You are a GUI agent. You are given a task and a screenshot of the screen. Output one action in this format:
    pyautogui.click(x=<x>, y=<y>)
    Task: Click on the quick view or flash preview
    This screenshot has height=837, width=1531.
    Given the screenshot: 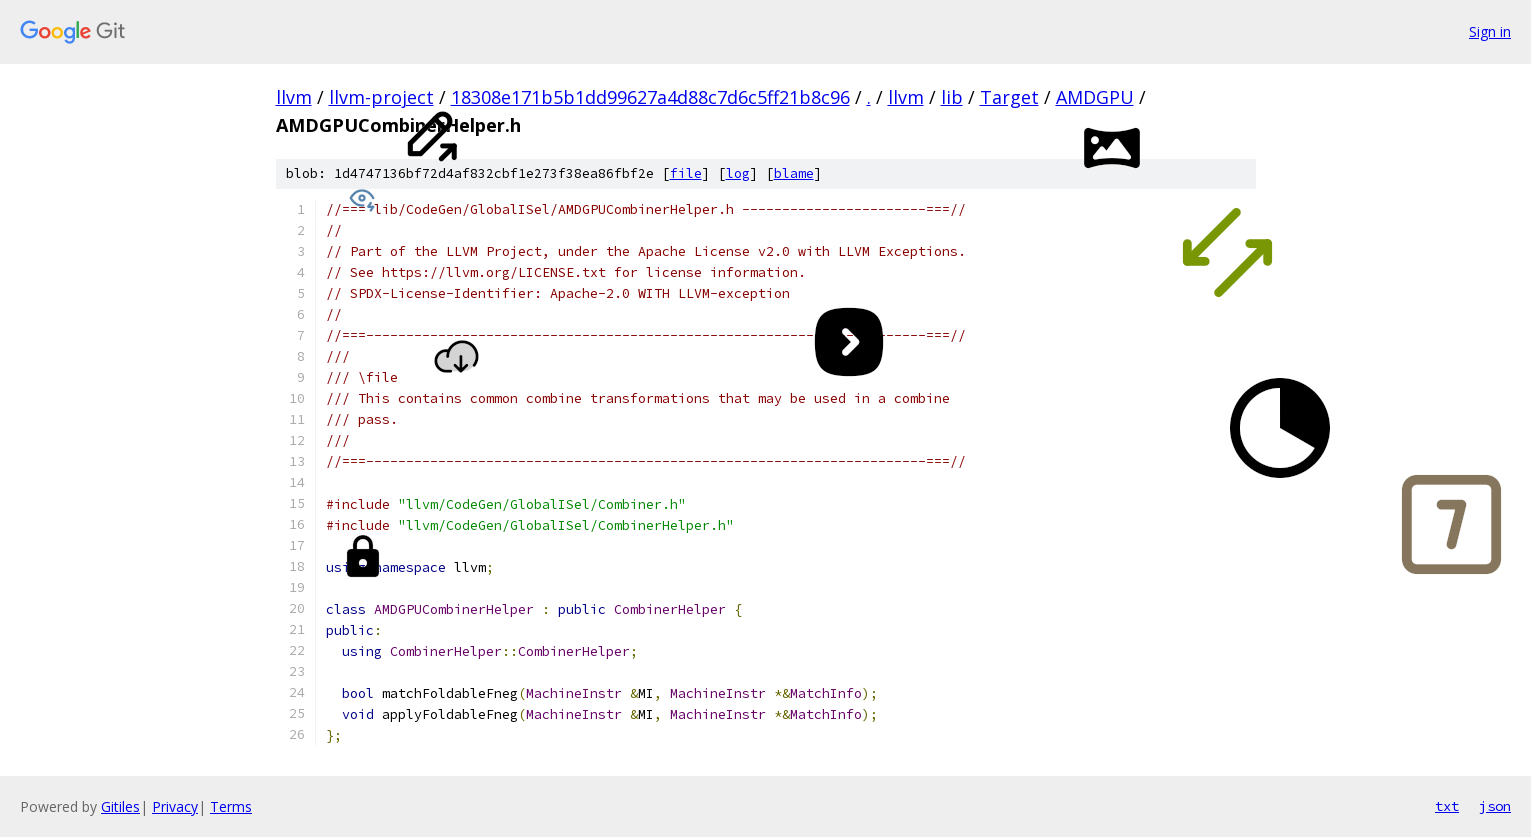 What is the action you would take?
    pyautogui.click(x=362, y=198)
    